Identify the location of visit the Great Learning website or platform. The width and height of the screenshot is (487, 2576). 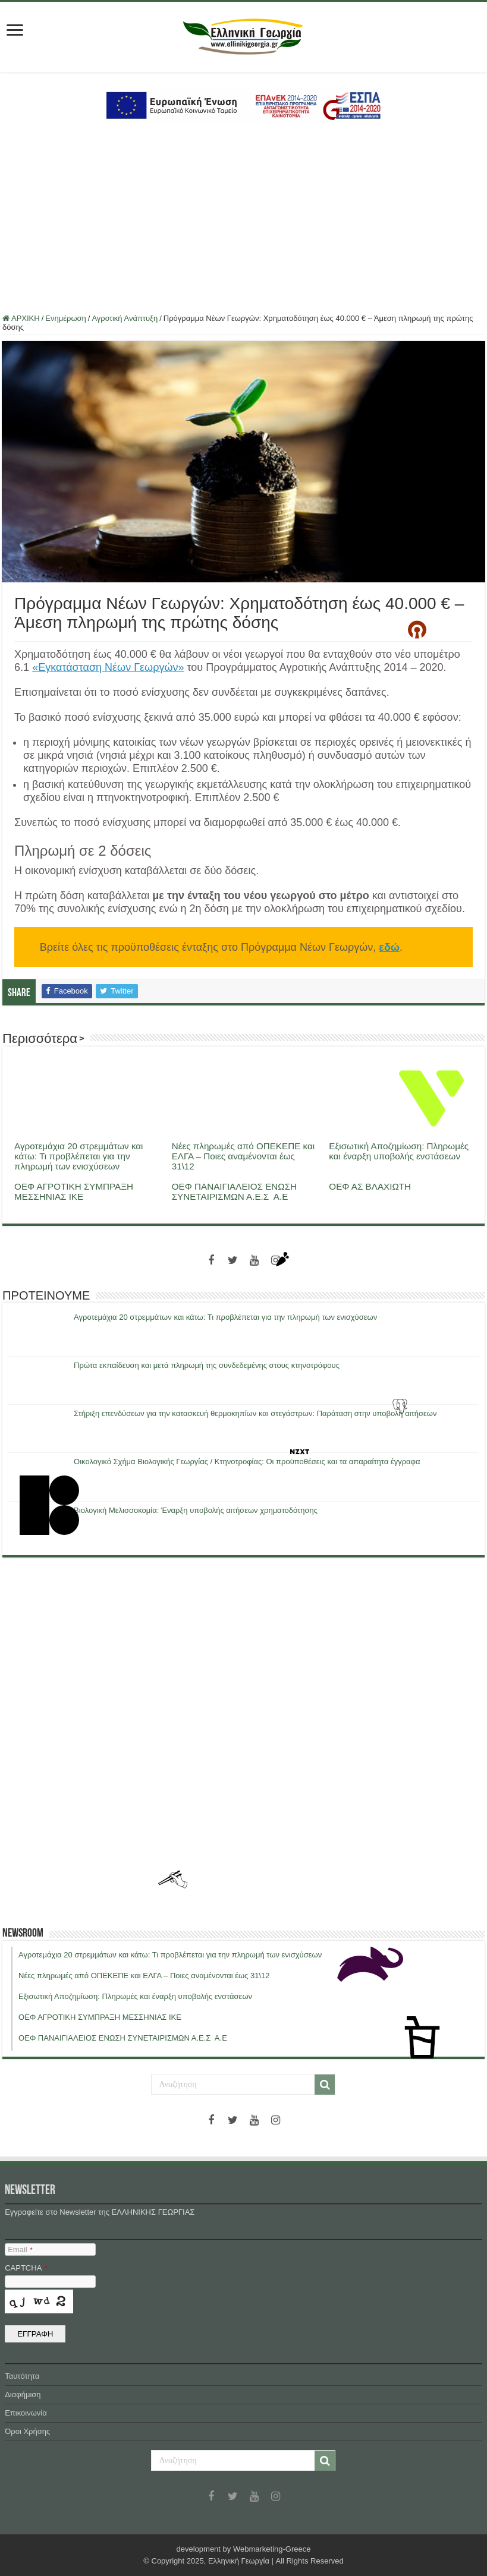
(331, 110).